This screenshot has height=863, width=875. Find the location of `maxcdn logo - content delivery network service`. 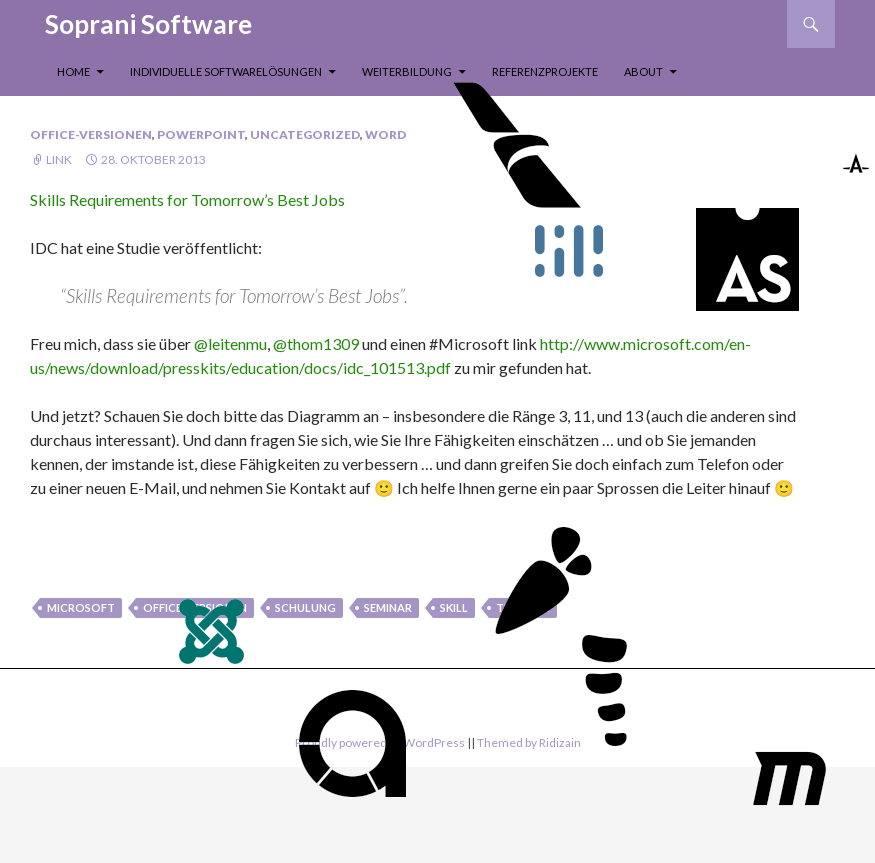

maxcdn logo - content delivery network service is located at coordinates (789, 778).